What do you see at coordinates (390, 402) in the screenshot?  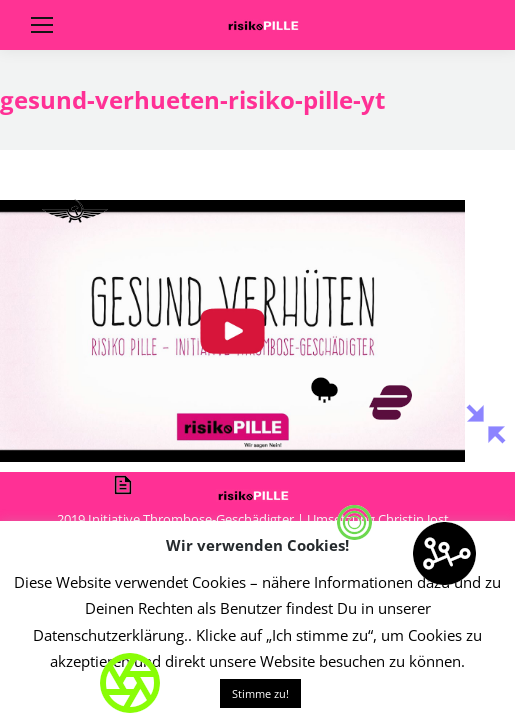 I see `open the ExpressVPN app` at bounding box center [390, 402].